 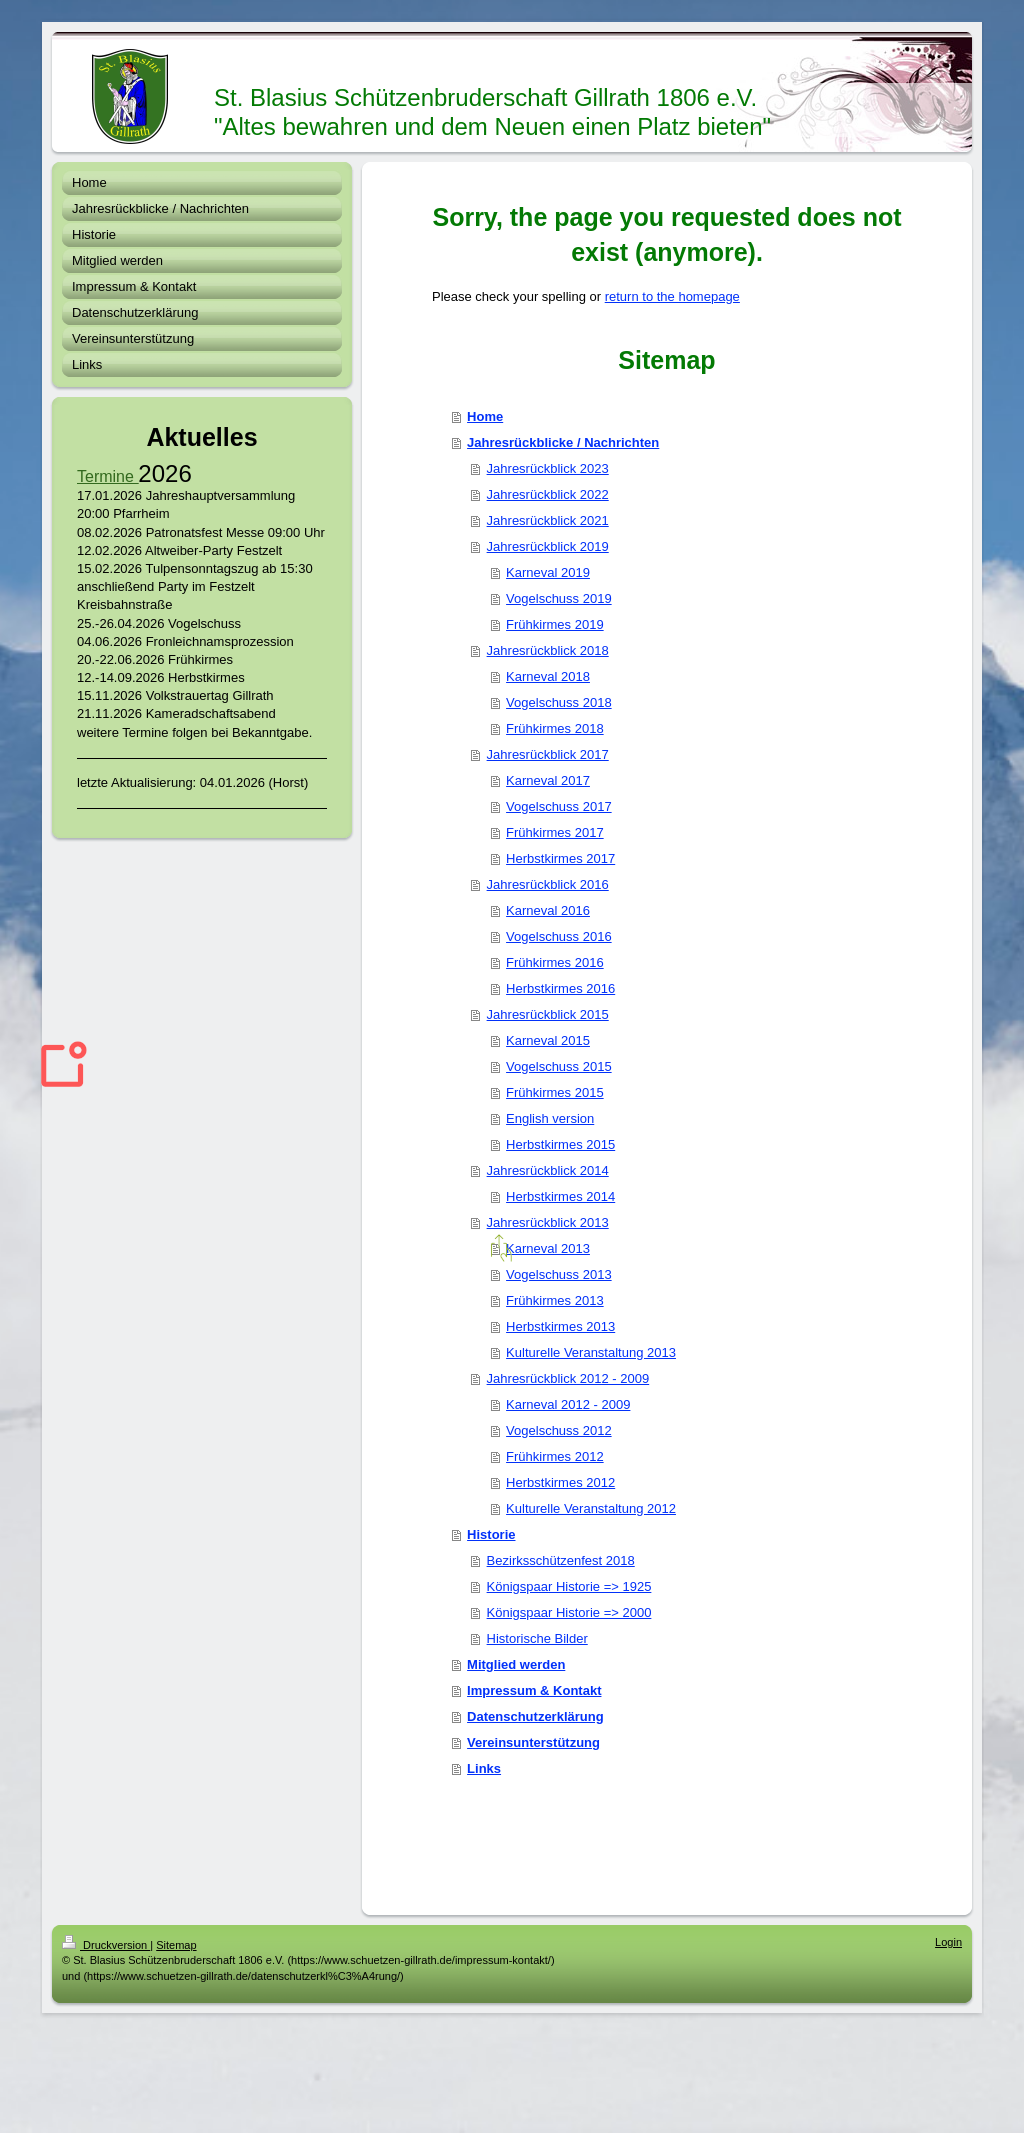 I want to click on view notifications, so click(x=63, y=1065).